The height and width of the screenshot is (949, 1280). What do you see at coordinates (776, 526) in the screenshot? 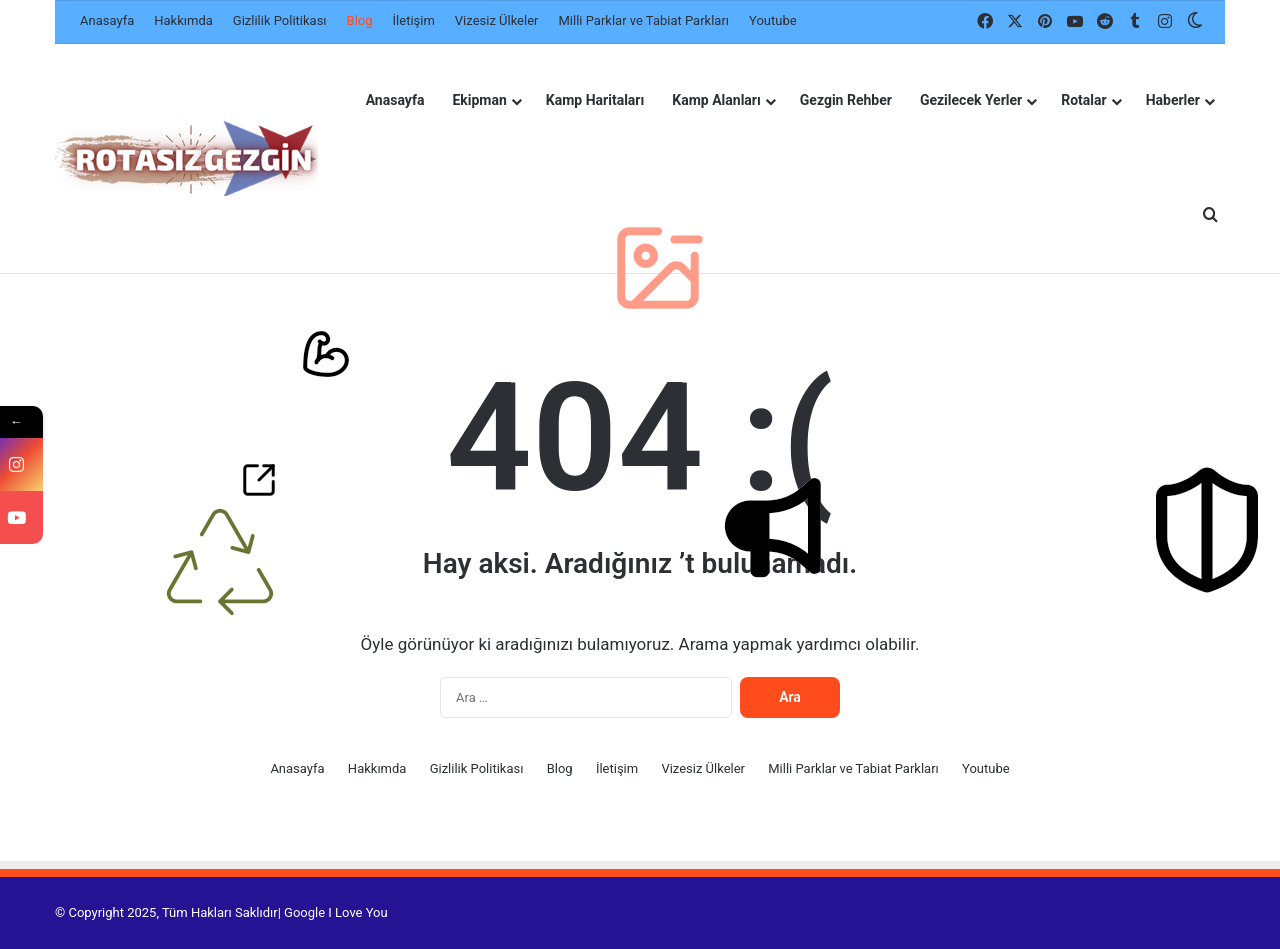
I see `make an announcement` at bounding box center [776, 526].